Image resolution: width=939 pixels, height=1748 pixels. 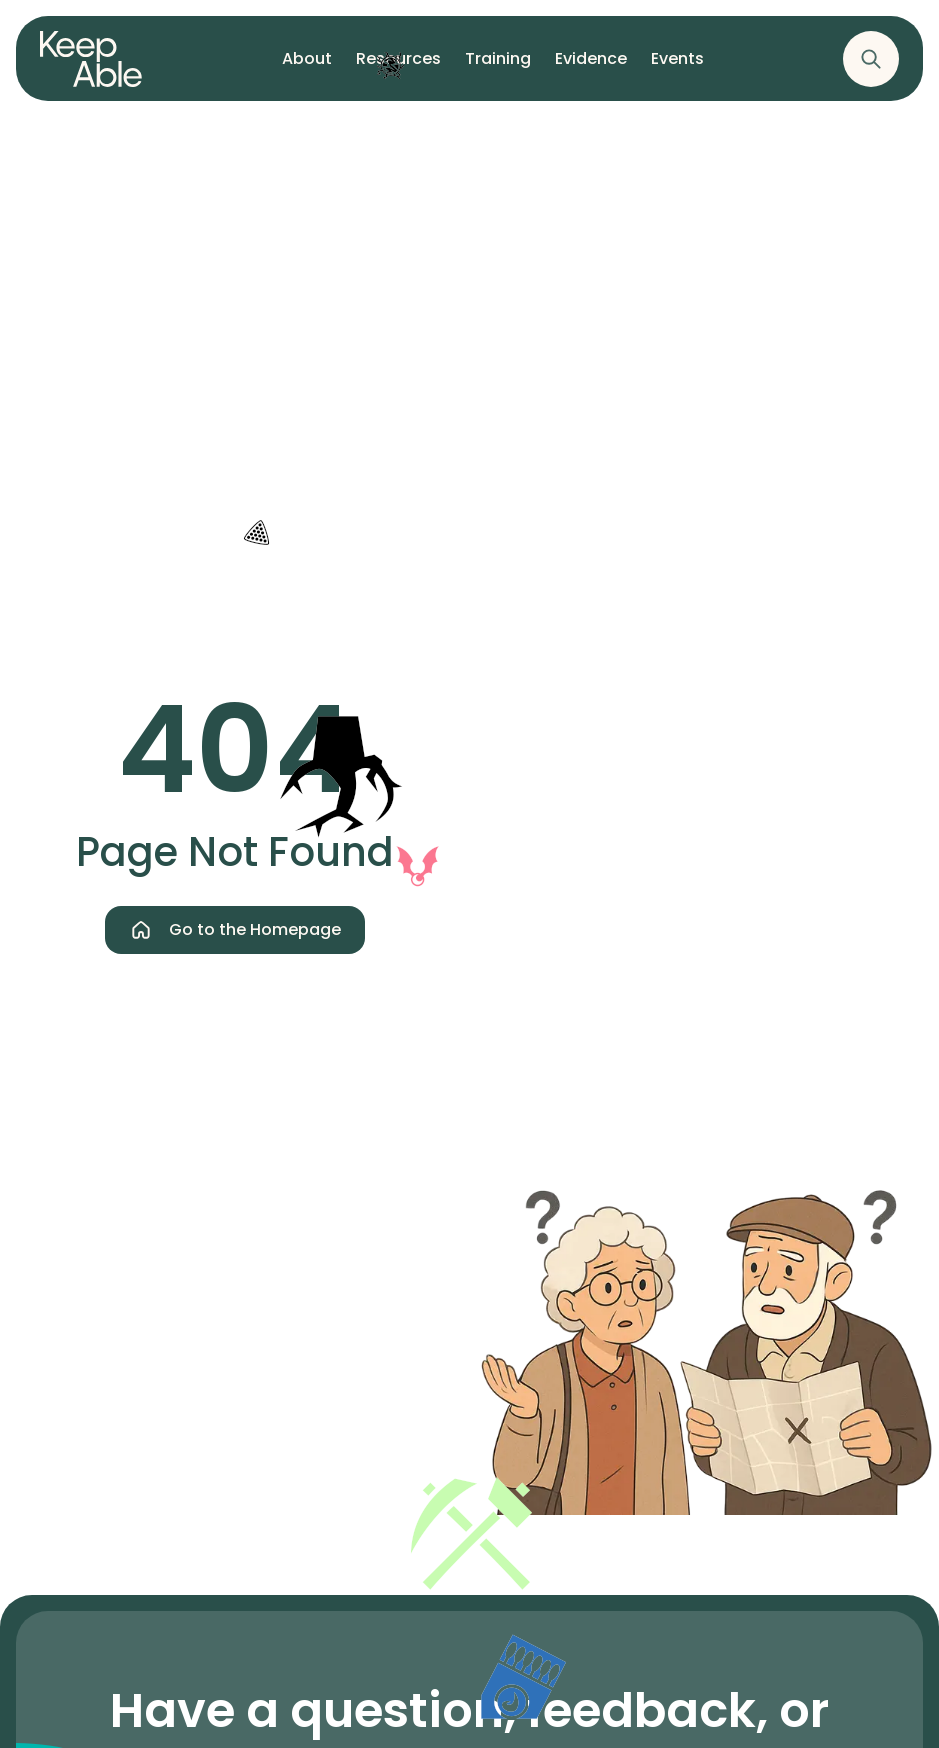 I want to click on view root system or underground elements, so click(x=341, y=777).